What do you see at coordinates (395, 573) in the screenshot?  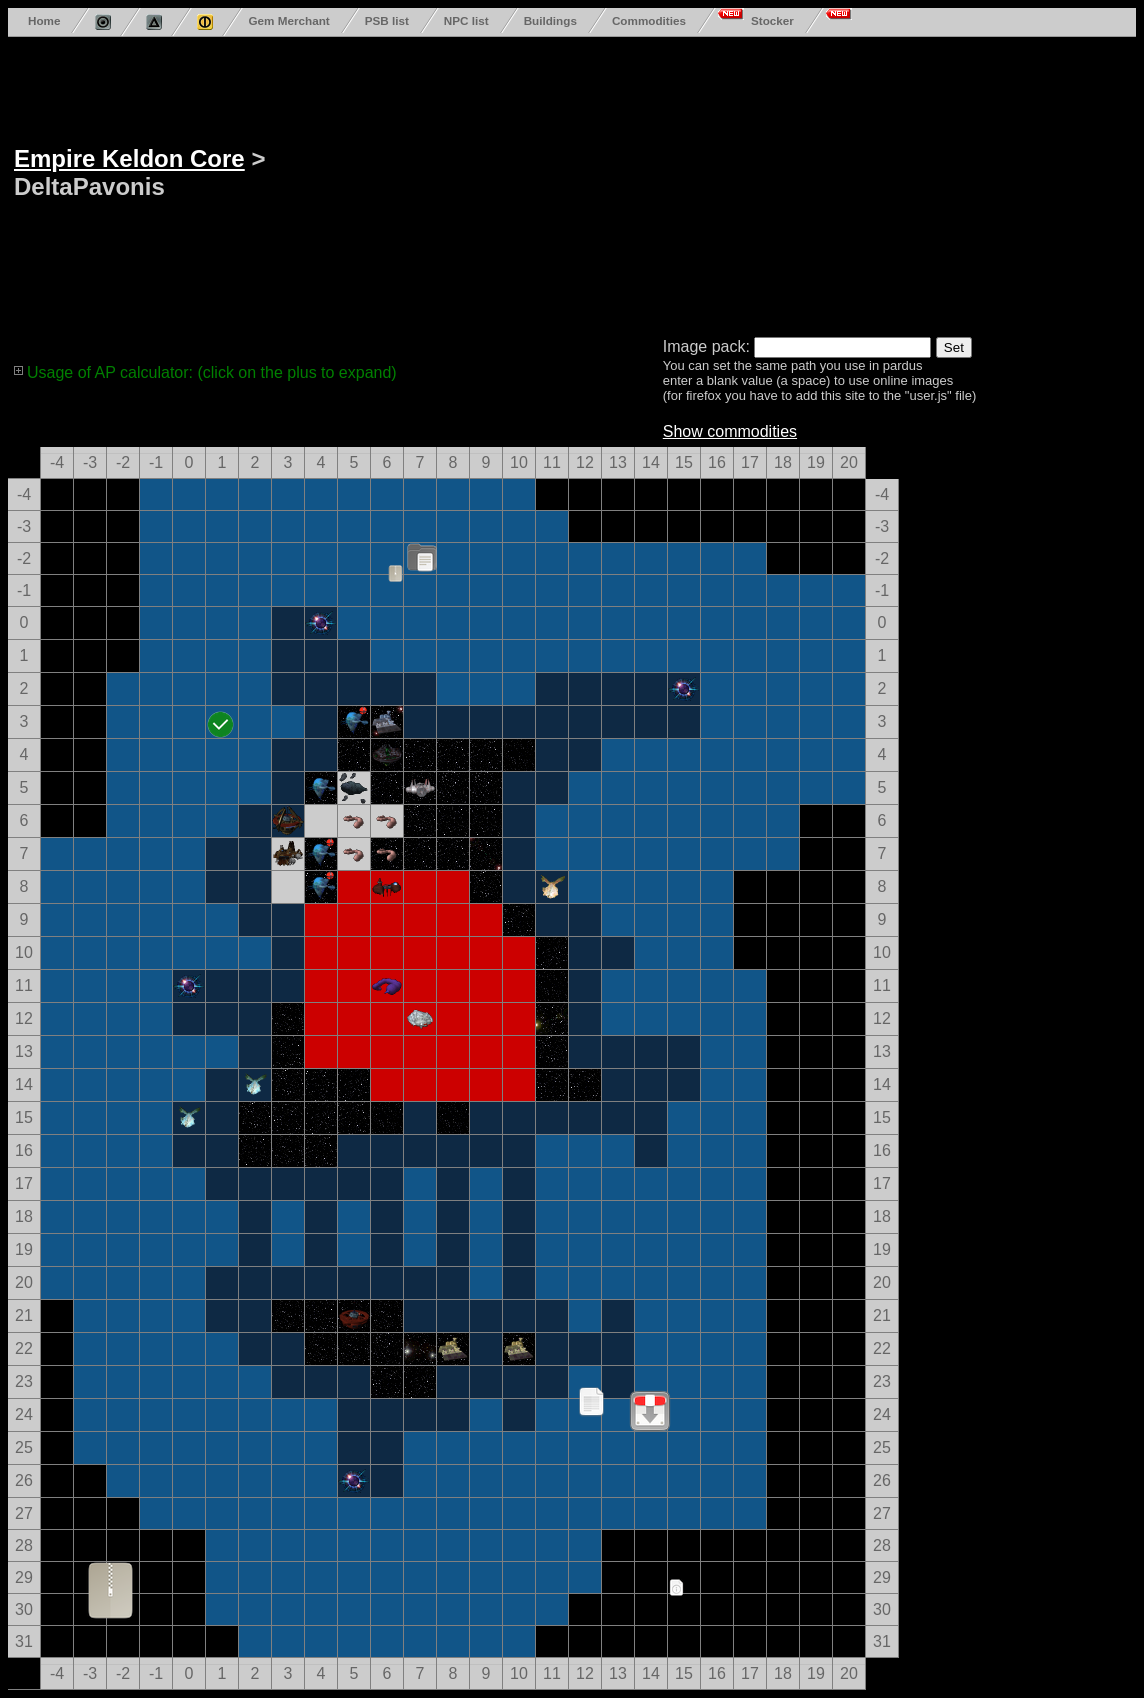 I see `open engrampa archive manager` at bounding box center [395, 573].